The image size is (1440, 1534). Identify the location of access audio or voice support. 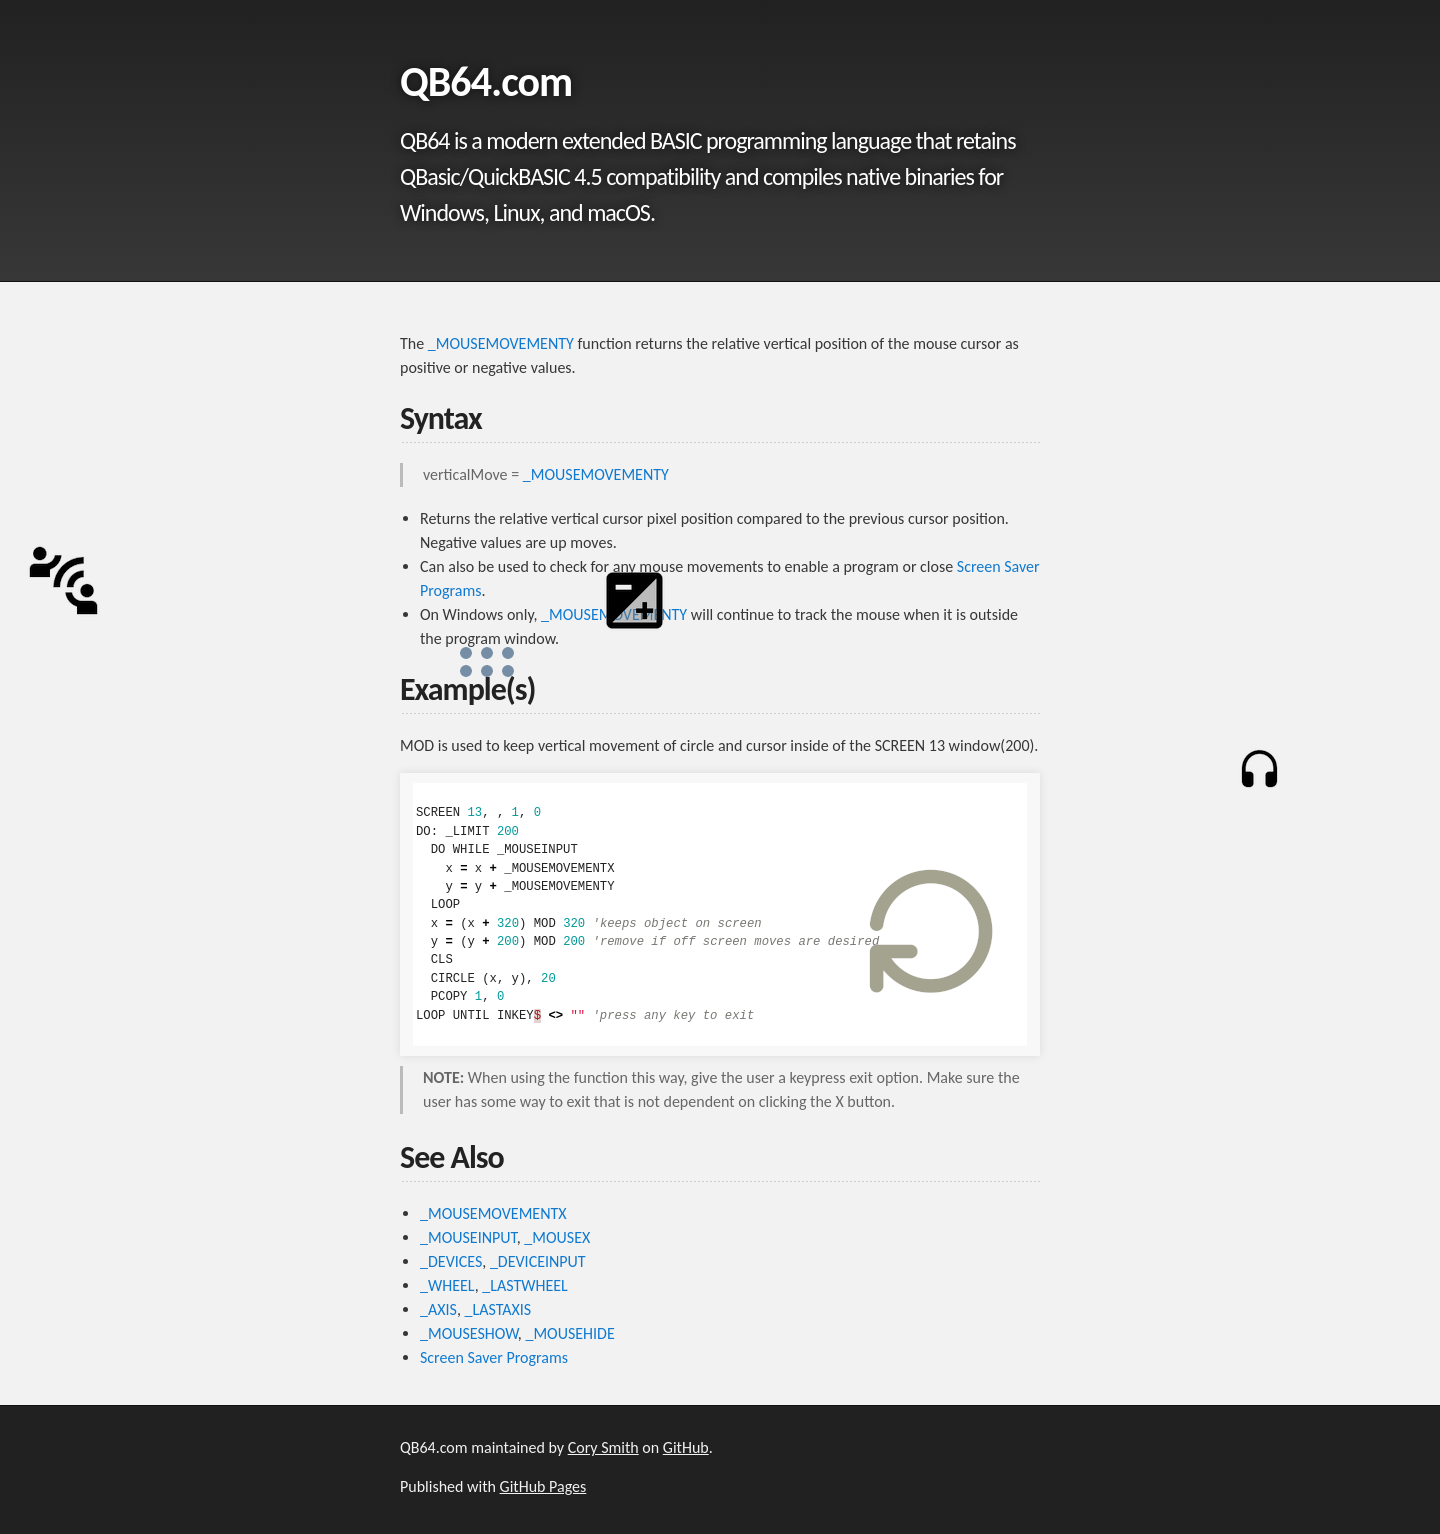
(1259, 771).